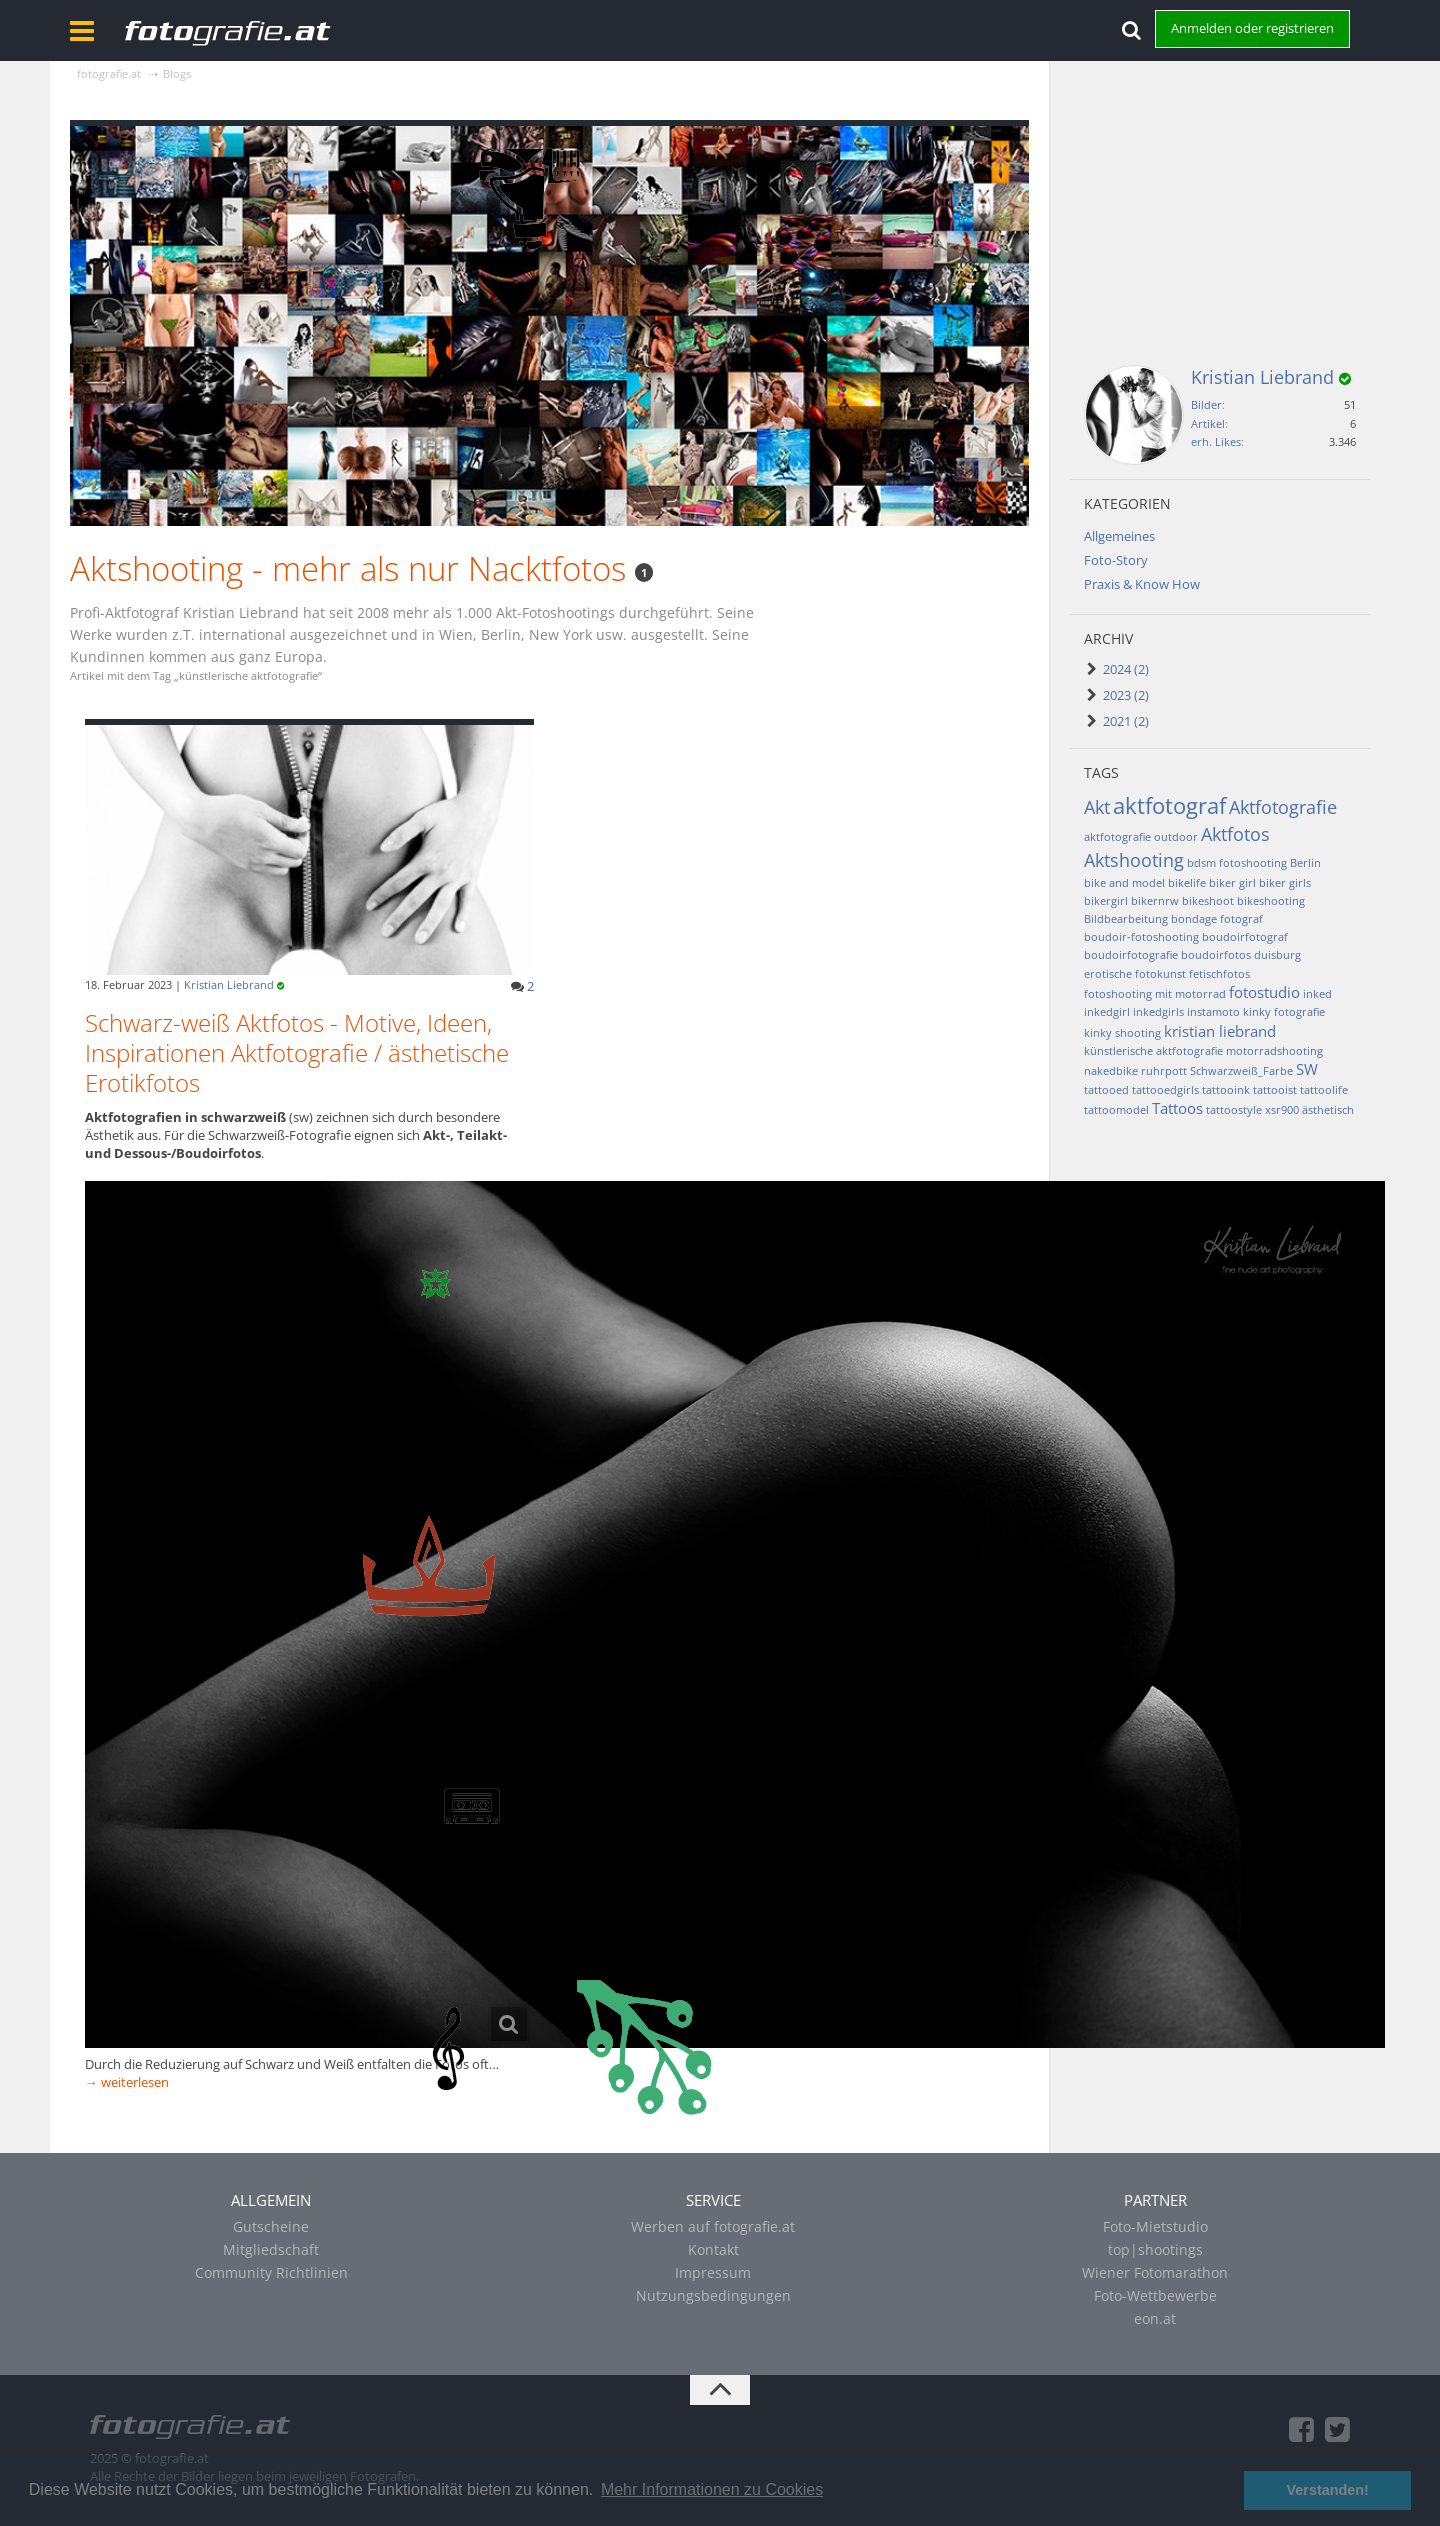 This screenshot has width=1440, height=2526. What do you see at coordinates (435, 1283) in the screenshot?
I see `decorative emblem or badge element` at bounding box center [435, 1283].